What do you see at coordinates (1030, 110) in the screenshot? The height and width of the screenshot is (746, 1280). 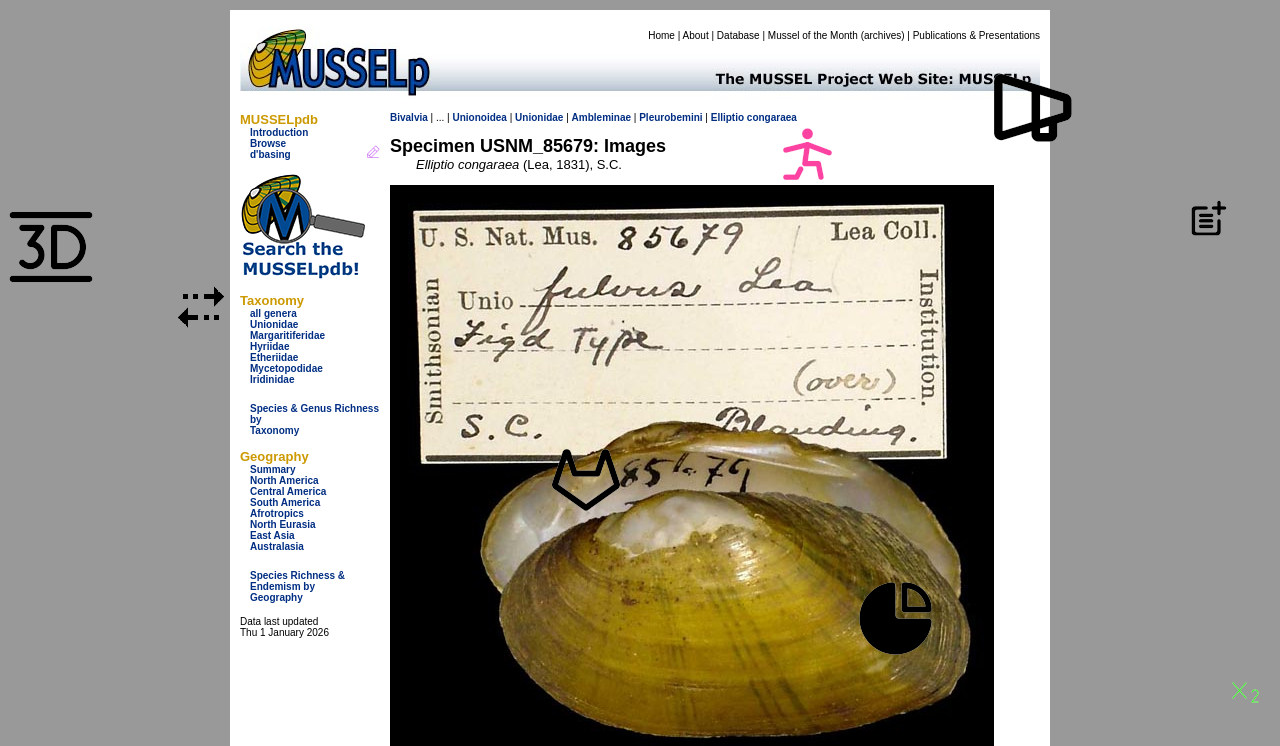 I see `make an announcement or broadcast` at bounding box center [1030, 110].